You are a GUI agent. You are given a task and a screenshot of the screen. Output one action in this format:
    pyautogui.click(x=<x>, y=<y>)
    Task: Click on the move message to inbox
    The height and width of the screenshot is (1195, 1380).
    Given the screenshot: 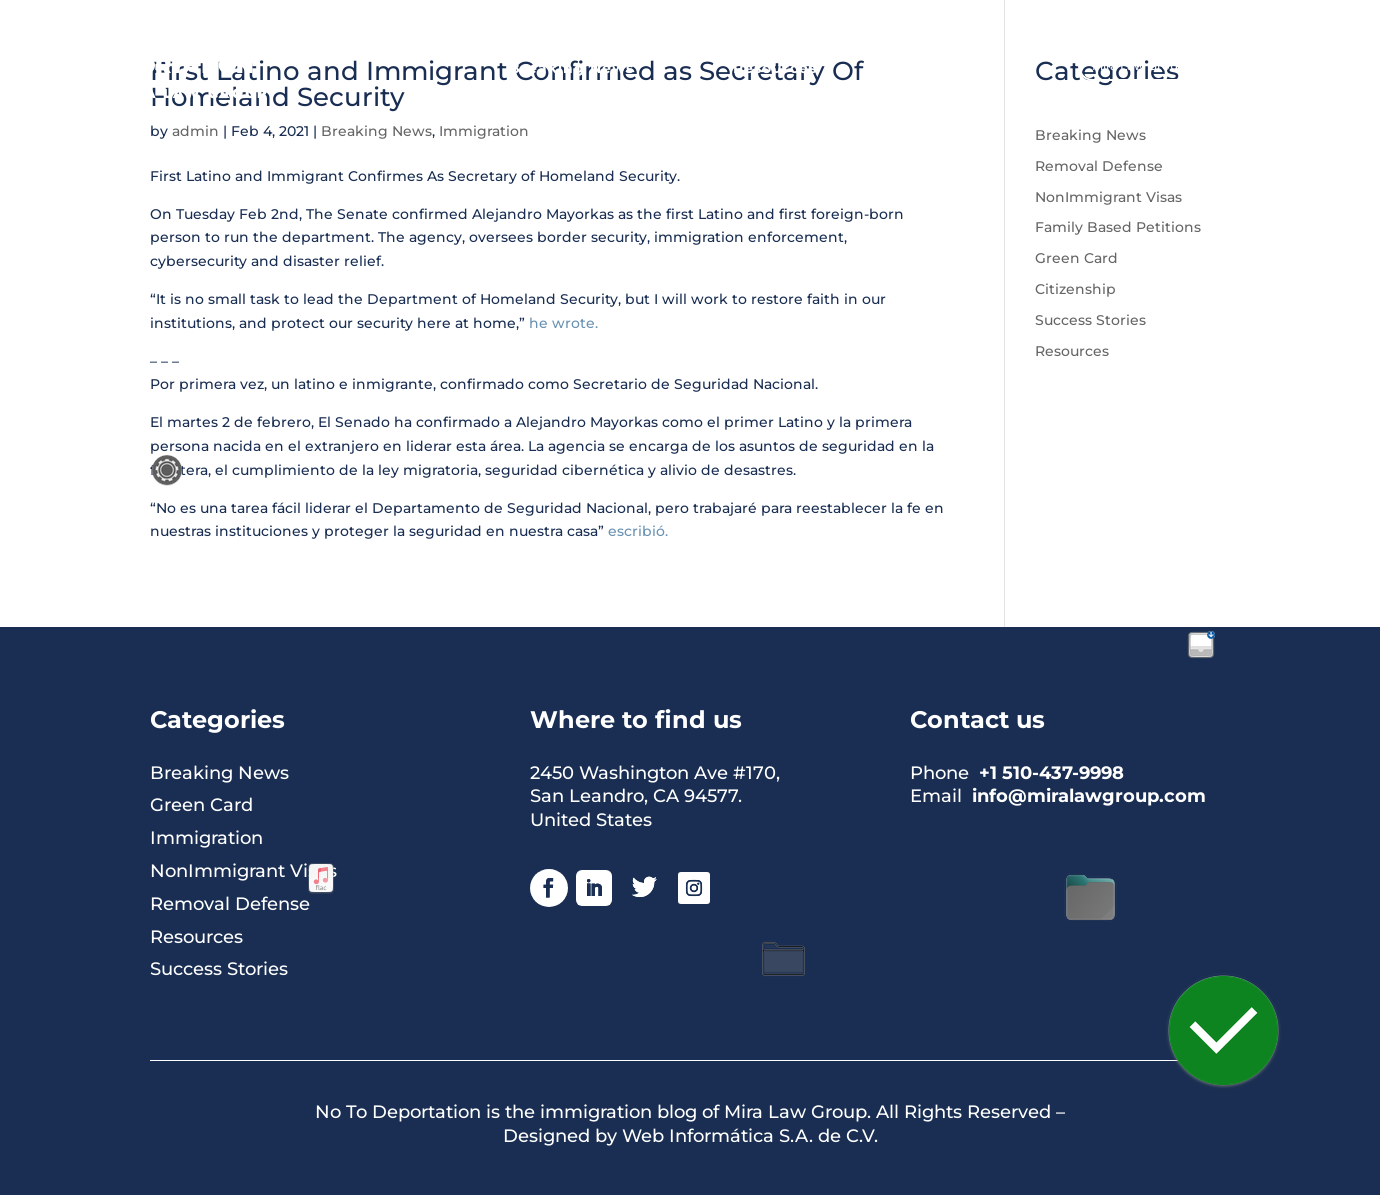 What is the action you would take?
    pyautogui.click(x=1201, y=645)
    